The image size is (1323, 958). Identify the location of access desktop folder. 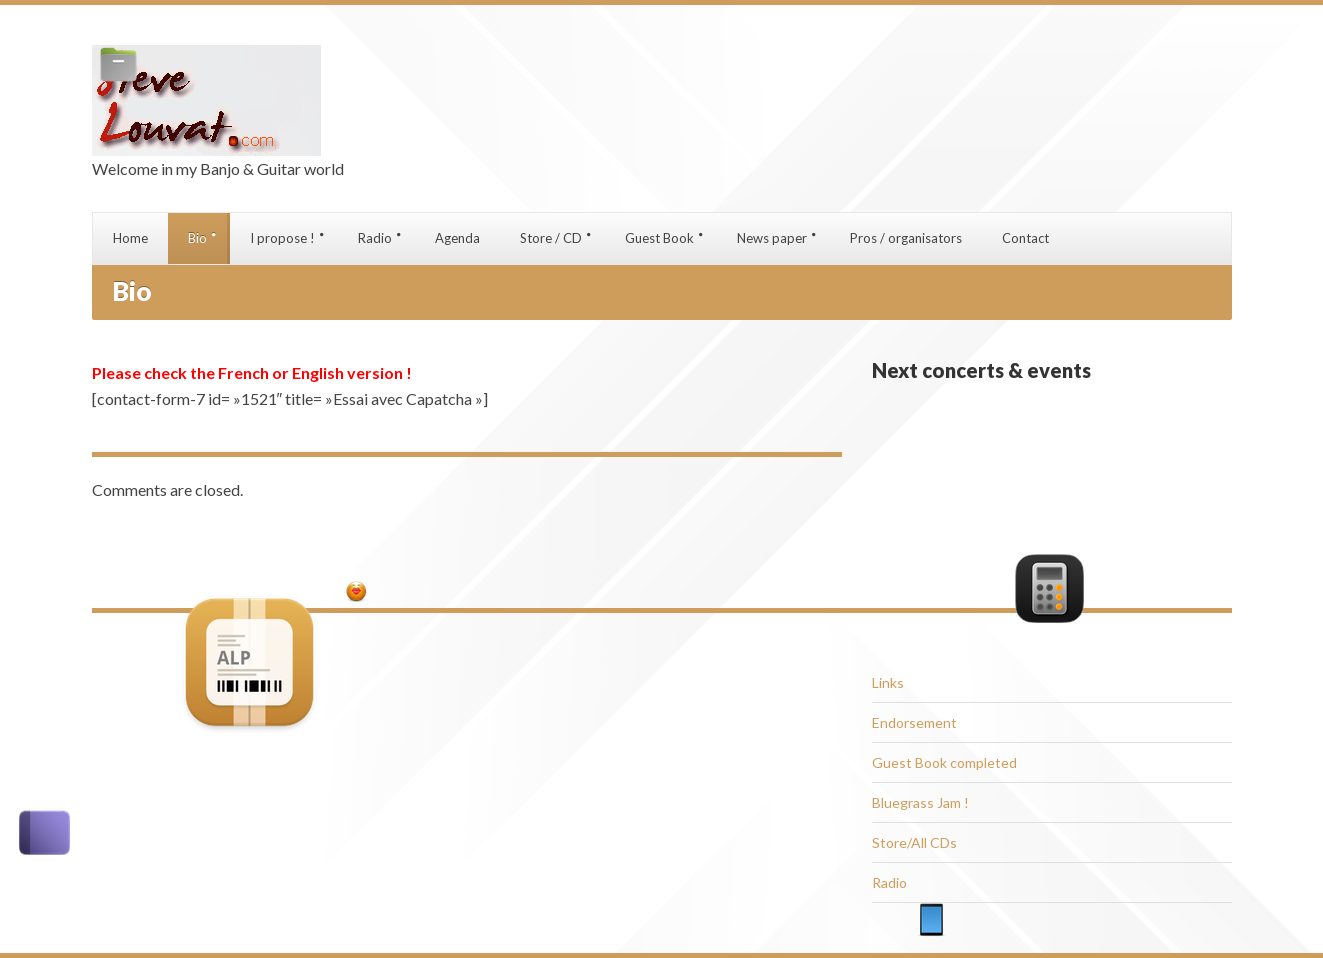
(44, 831).